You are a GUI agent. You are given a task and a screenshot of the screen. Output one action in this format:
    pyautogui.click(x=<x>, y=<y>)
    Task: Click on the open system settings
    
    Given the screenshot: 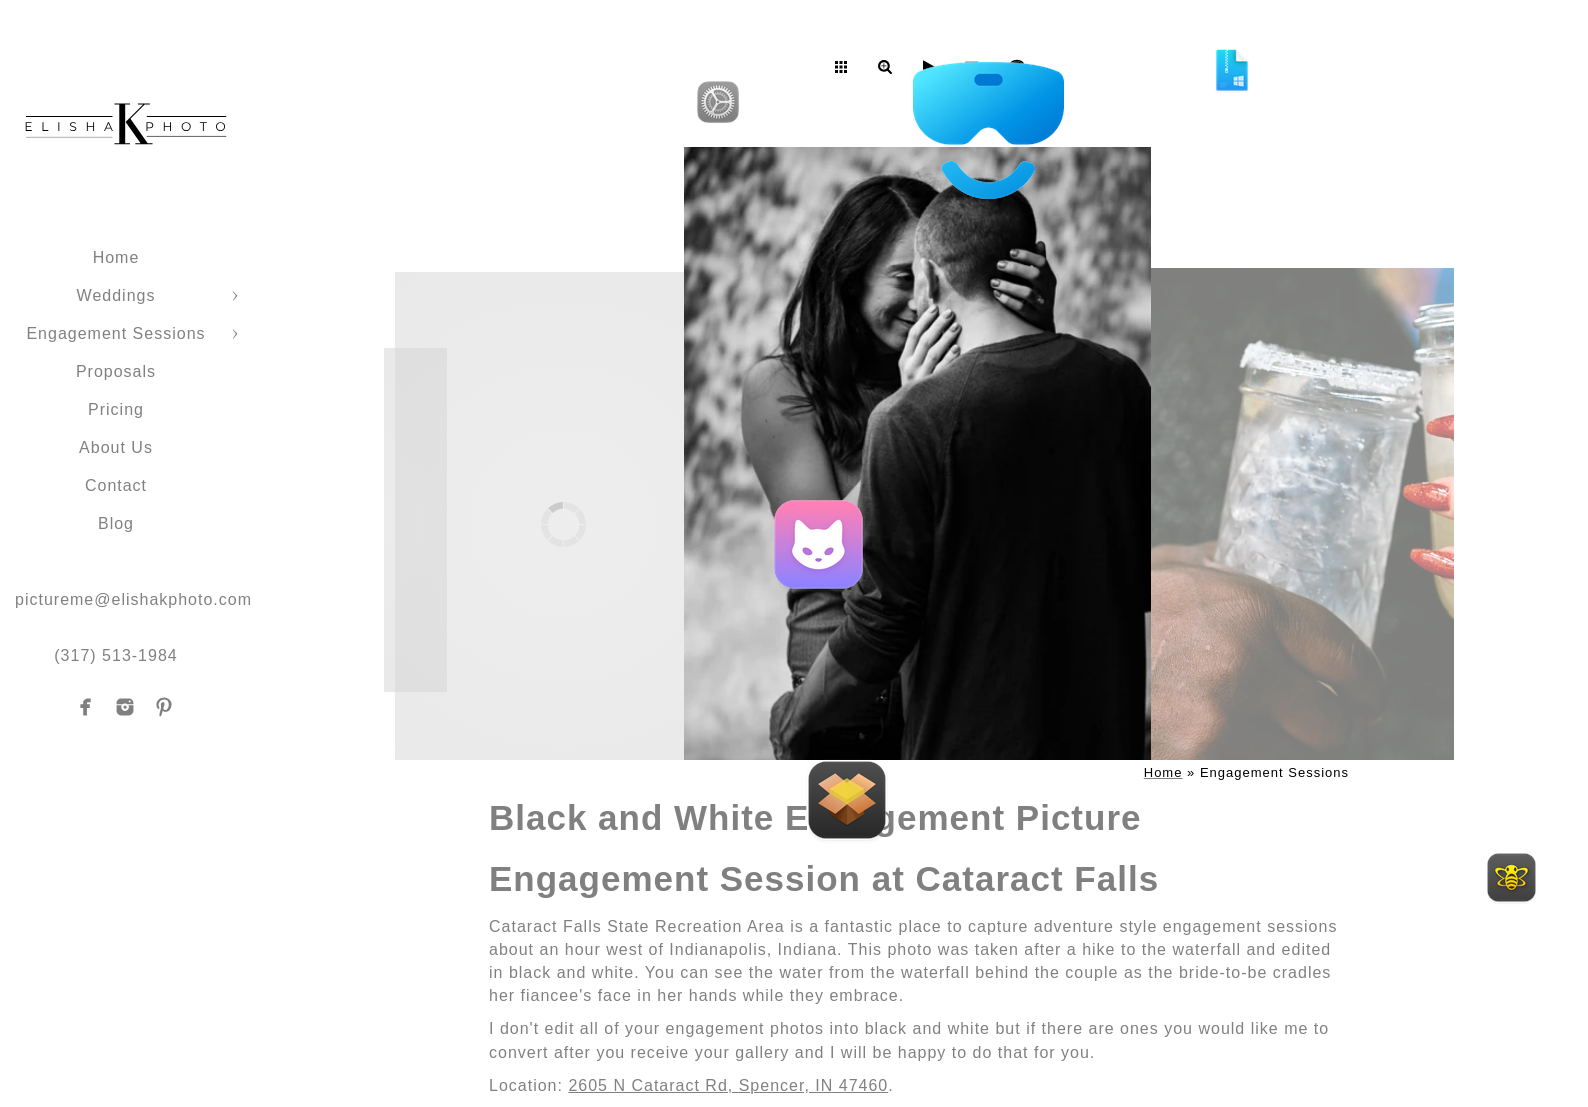 What is the action you would take?
    pyautogui.click(x=718, y=102)
    